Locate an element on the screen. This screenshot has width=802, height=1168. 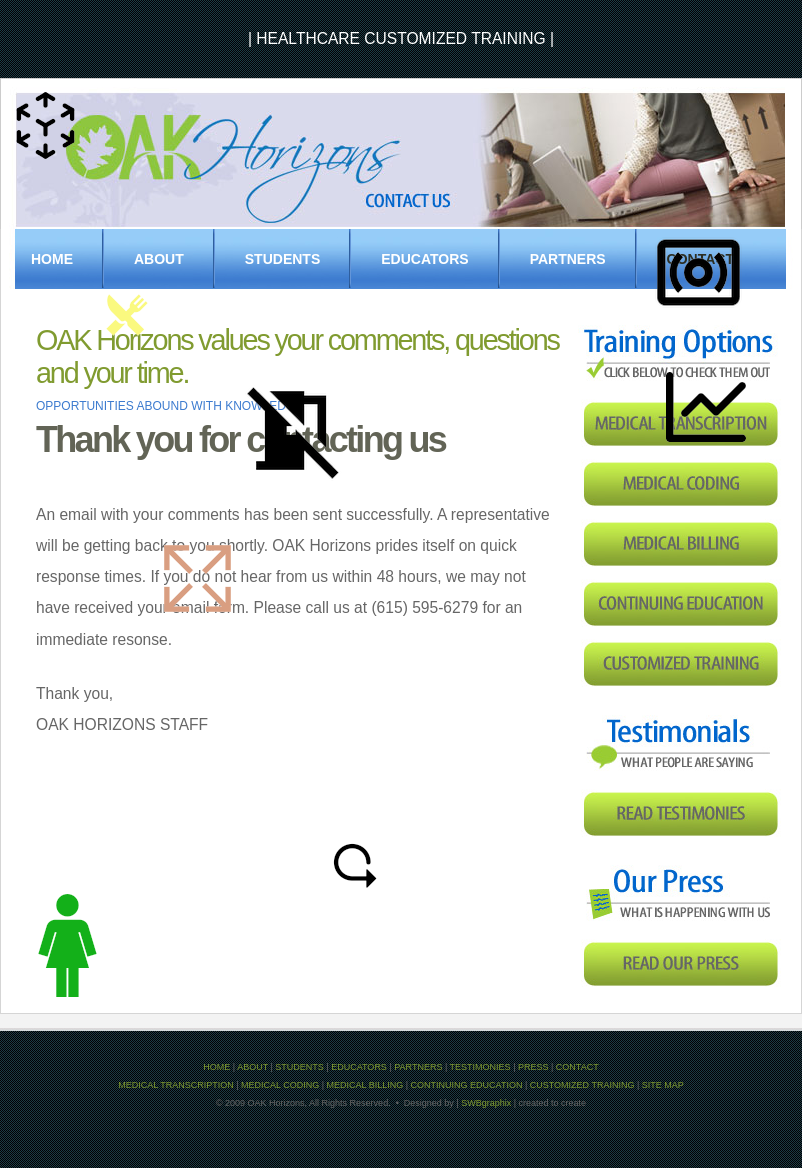
find nearby restaurants or dining options is located at coordinates (127, 315).